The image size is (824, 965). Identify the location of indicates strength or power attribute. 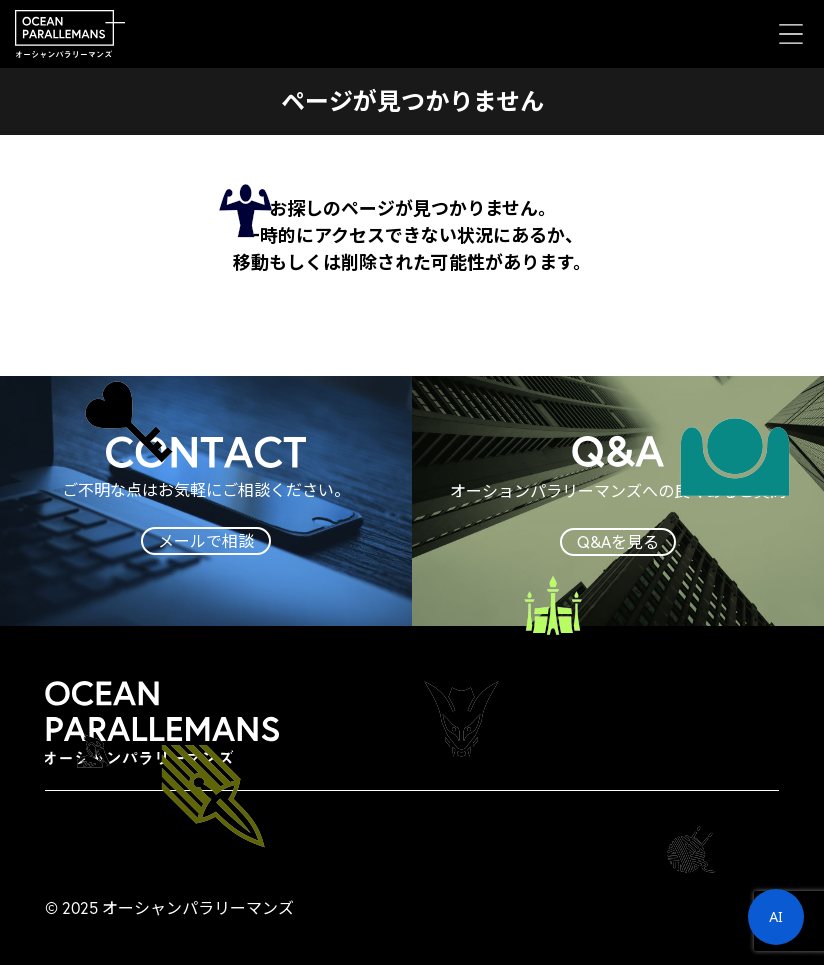
(245, 210).